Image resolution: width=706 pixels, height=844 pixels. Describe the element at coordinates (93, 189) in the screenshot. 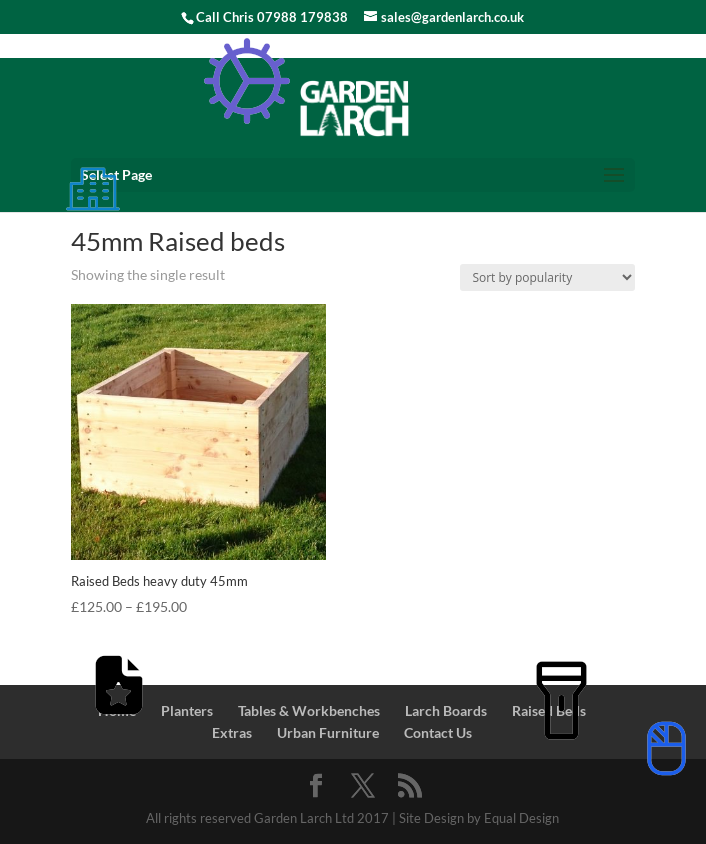

I see `view apartment or residential properties` at that location.